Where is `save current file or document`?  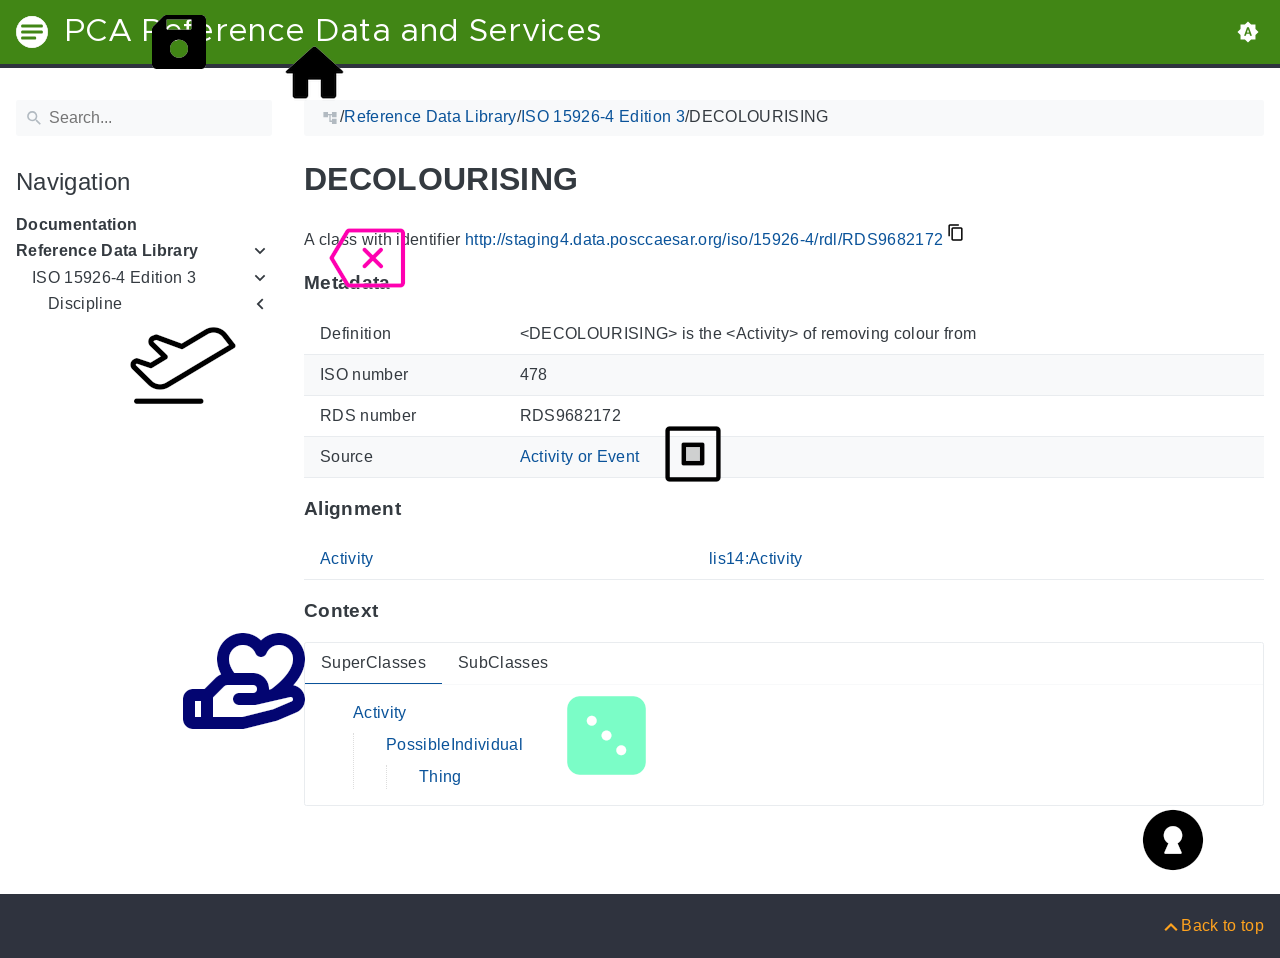
save current file or document is located at coordinates (179, 42).